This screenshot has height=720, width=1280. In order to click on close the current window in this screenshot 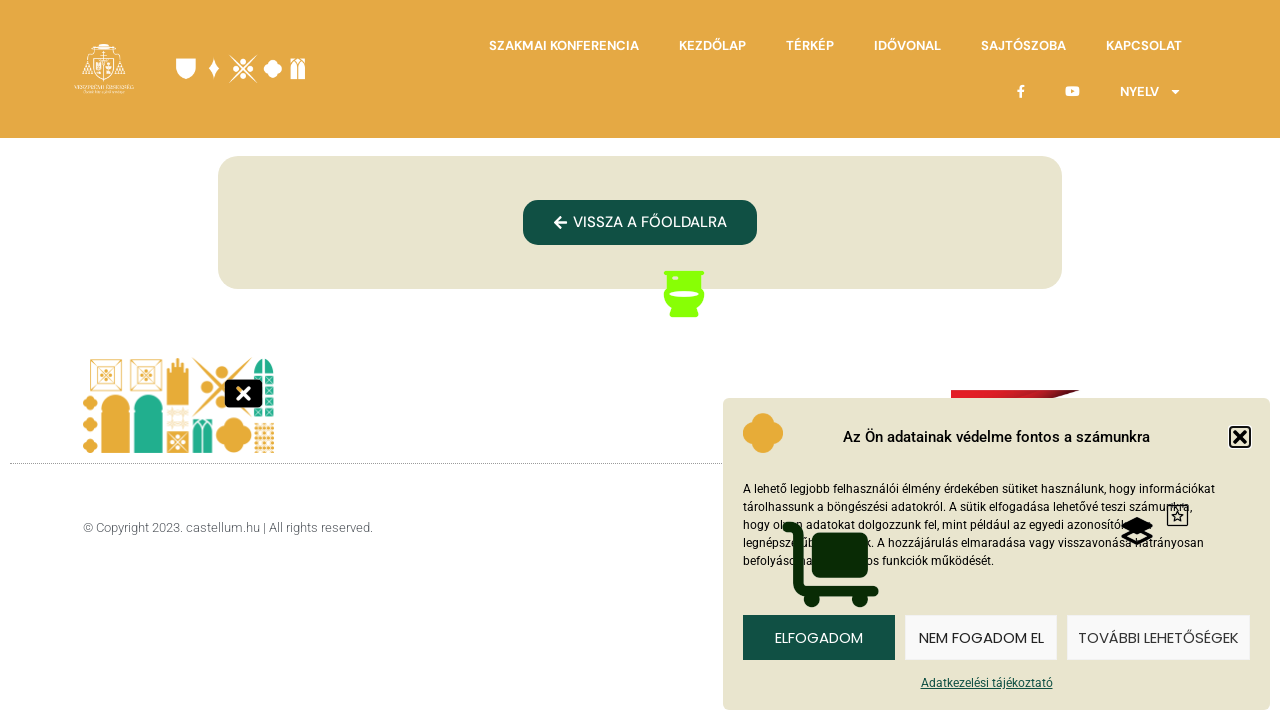, I will do `click(243, 393)`.